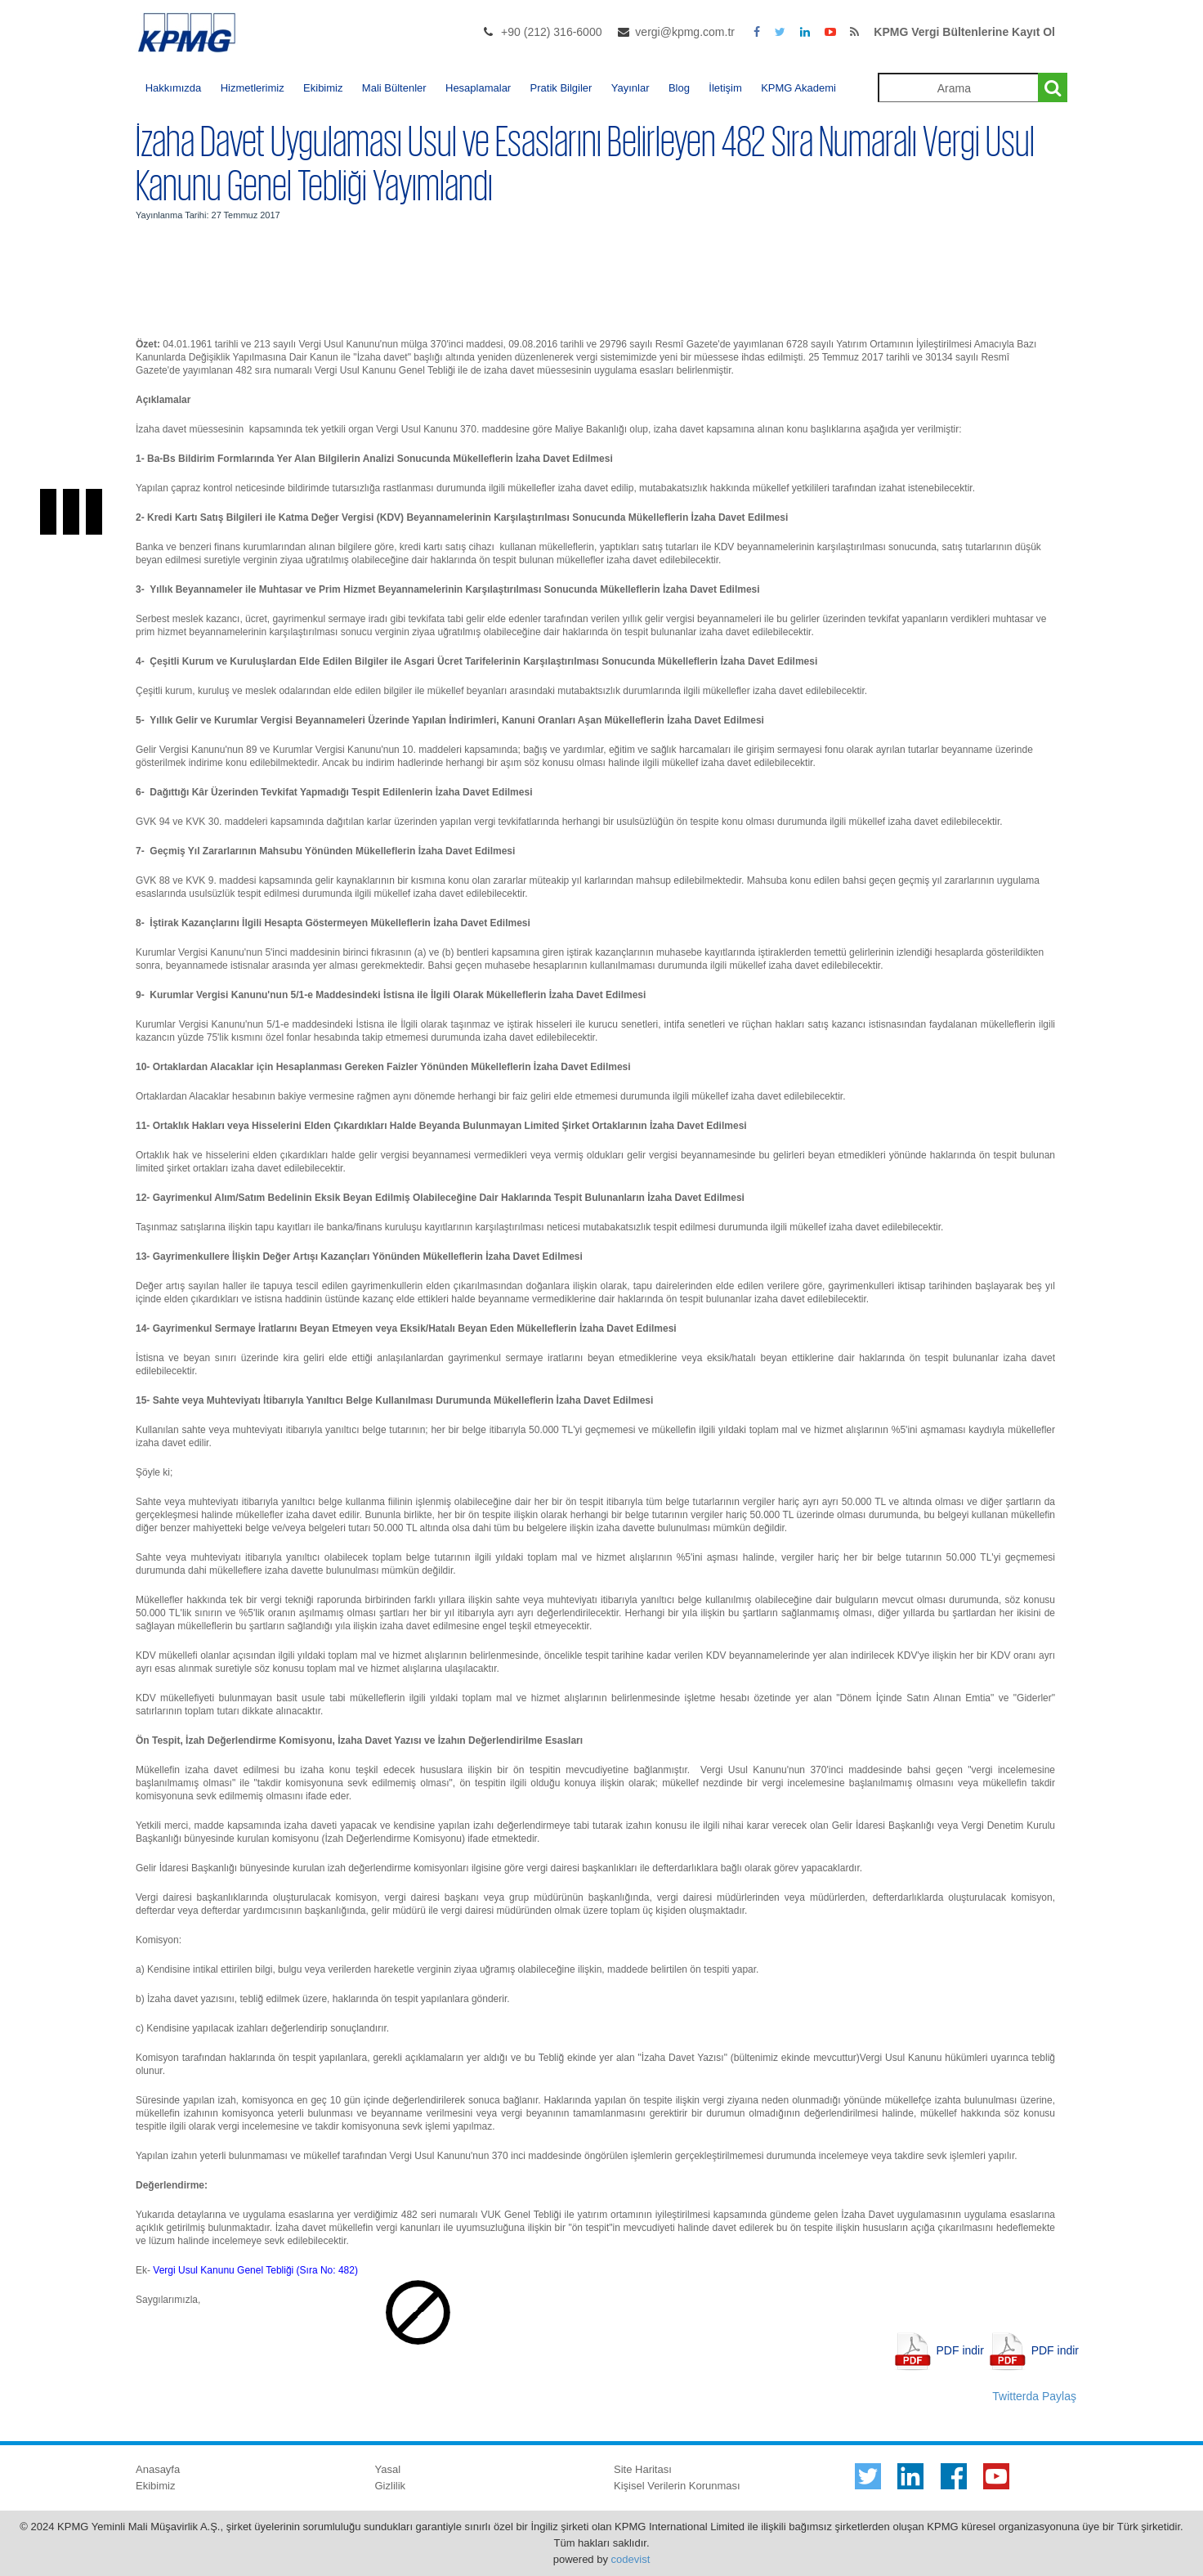 This screenshot has height=2576, width=1203. I want to click on switch to week view in calendar, so click(73, 512).